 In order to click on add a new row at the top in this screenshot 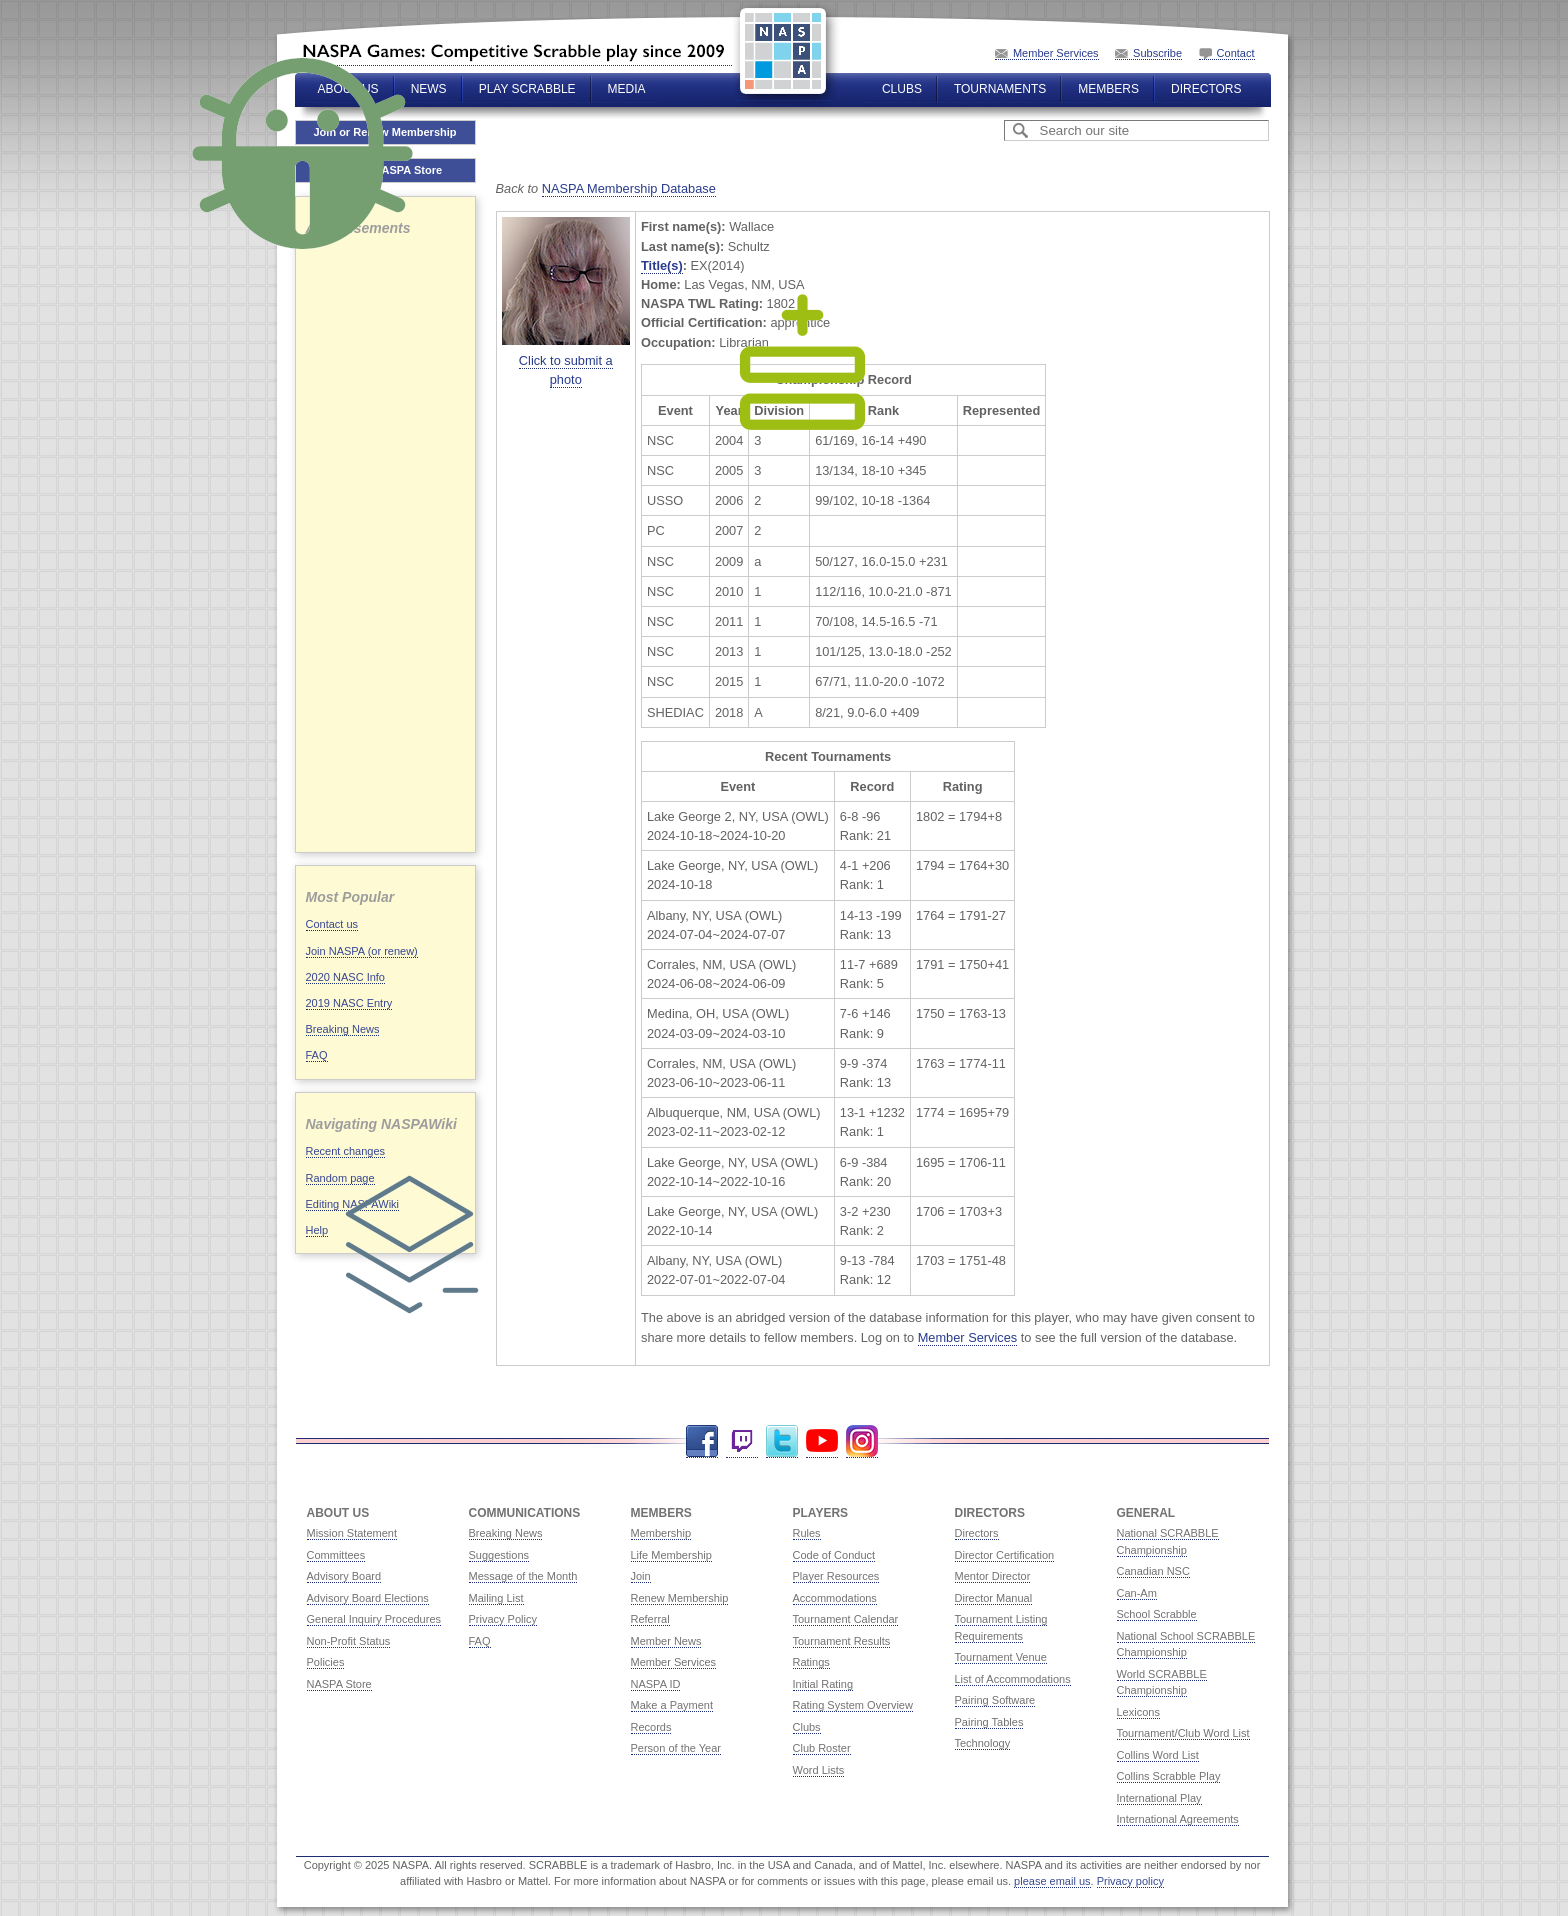, I will do `click(802, 372)`.